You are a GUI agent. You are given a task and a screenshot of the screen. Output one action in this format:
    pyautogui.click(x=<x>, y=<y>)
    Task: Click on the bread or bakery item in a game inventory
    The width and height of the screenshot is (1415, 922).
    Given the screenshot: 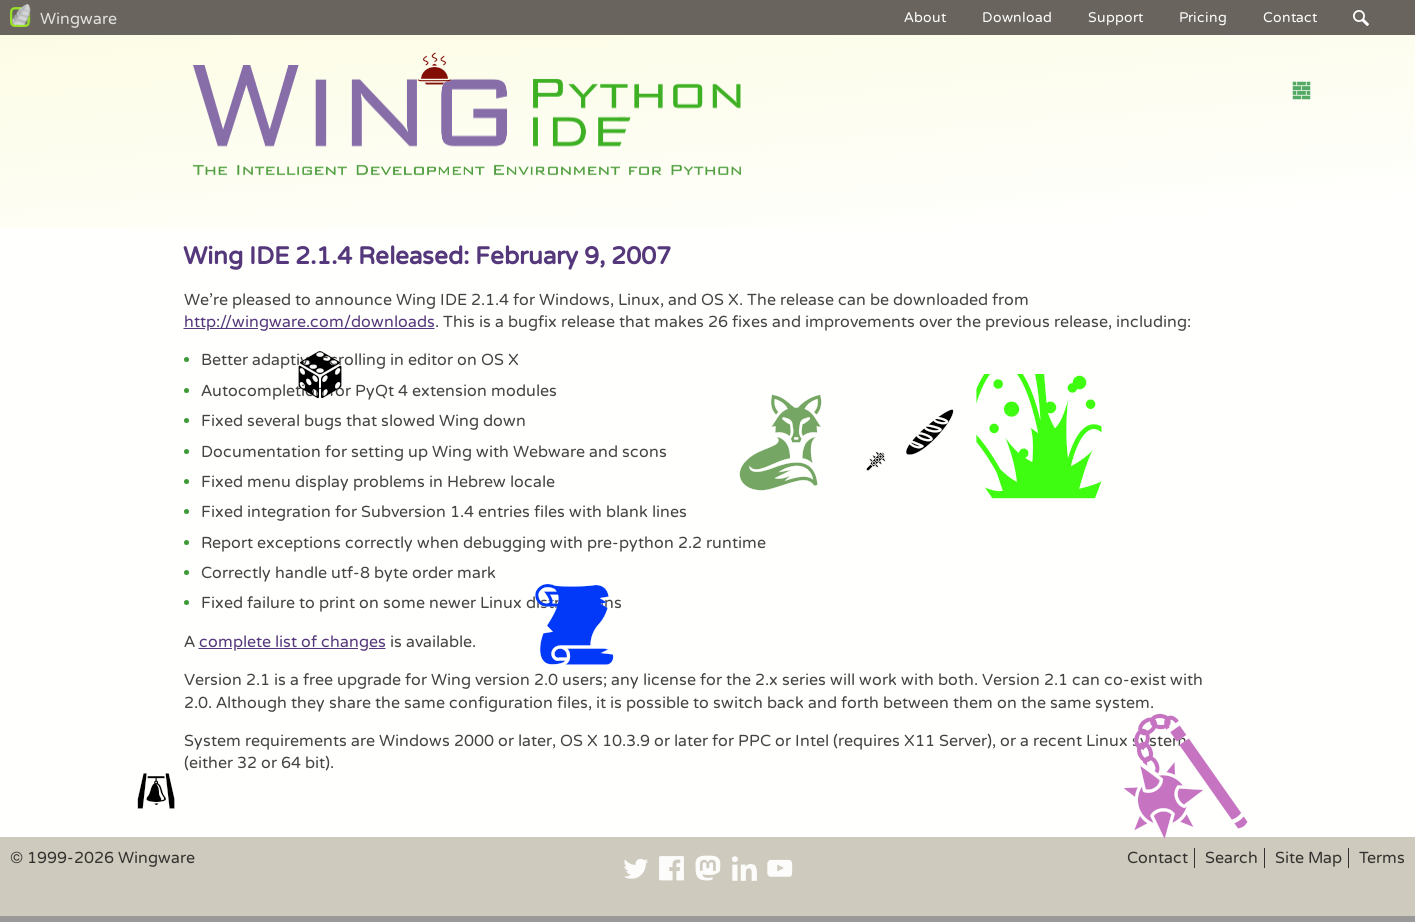 What is the action you would take?
    pyautogui.click(x=930, y=432)
    